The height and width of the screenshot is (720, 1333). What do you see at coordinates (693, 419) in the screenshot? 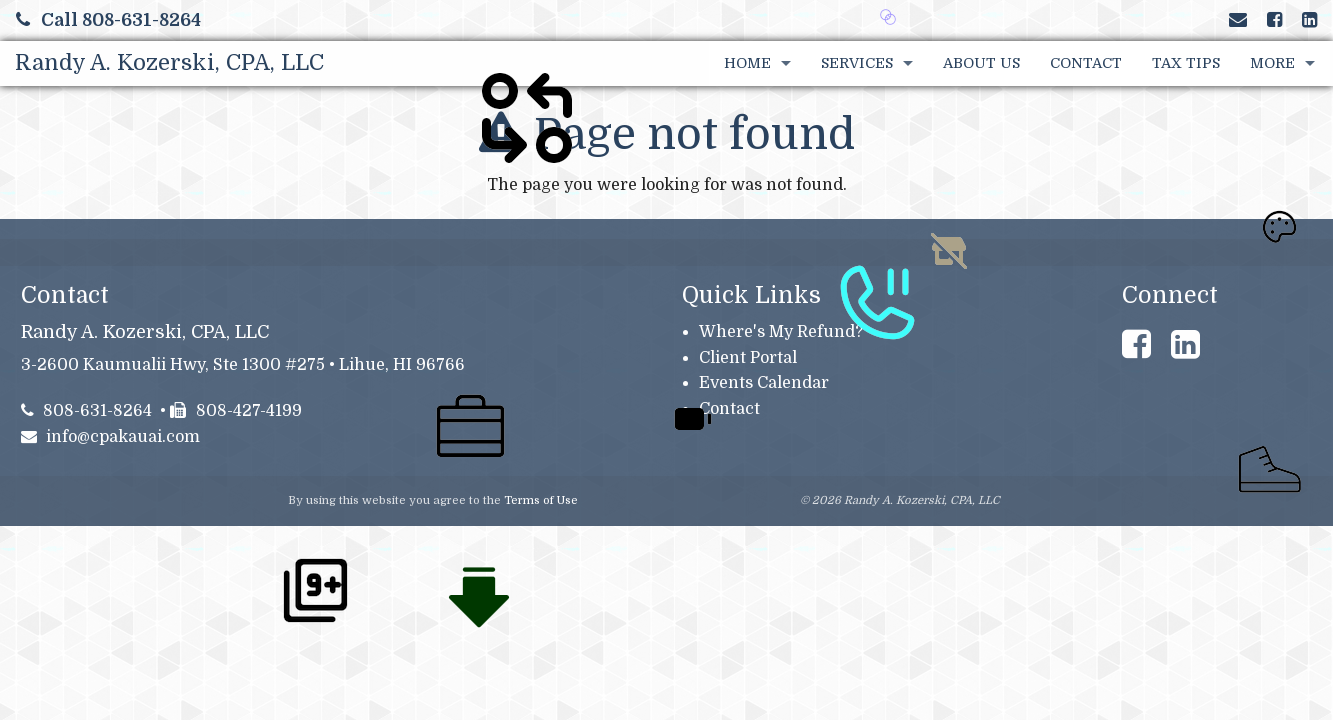
I see `shows current battery level` at bounding box center [693, 419].